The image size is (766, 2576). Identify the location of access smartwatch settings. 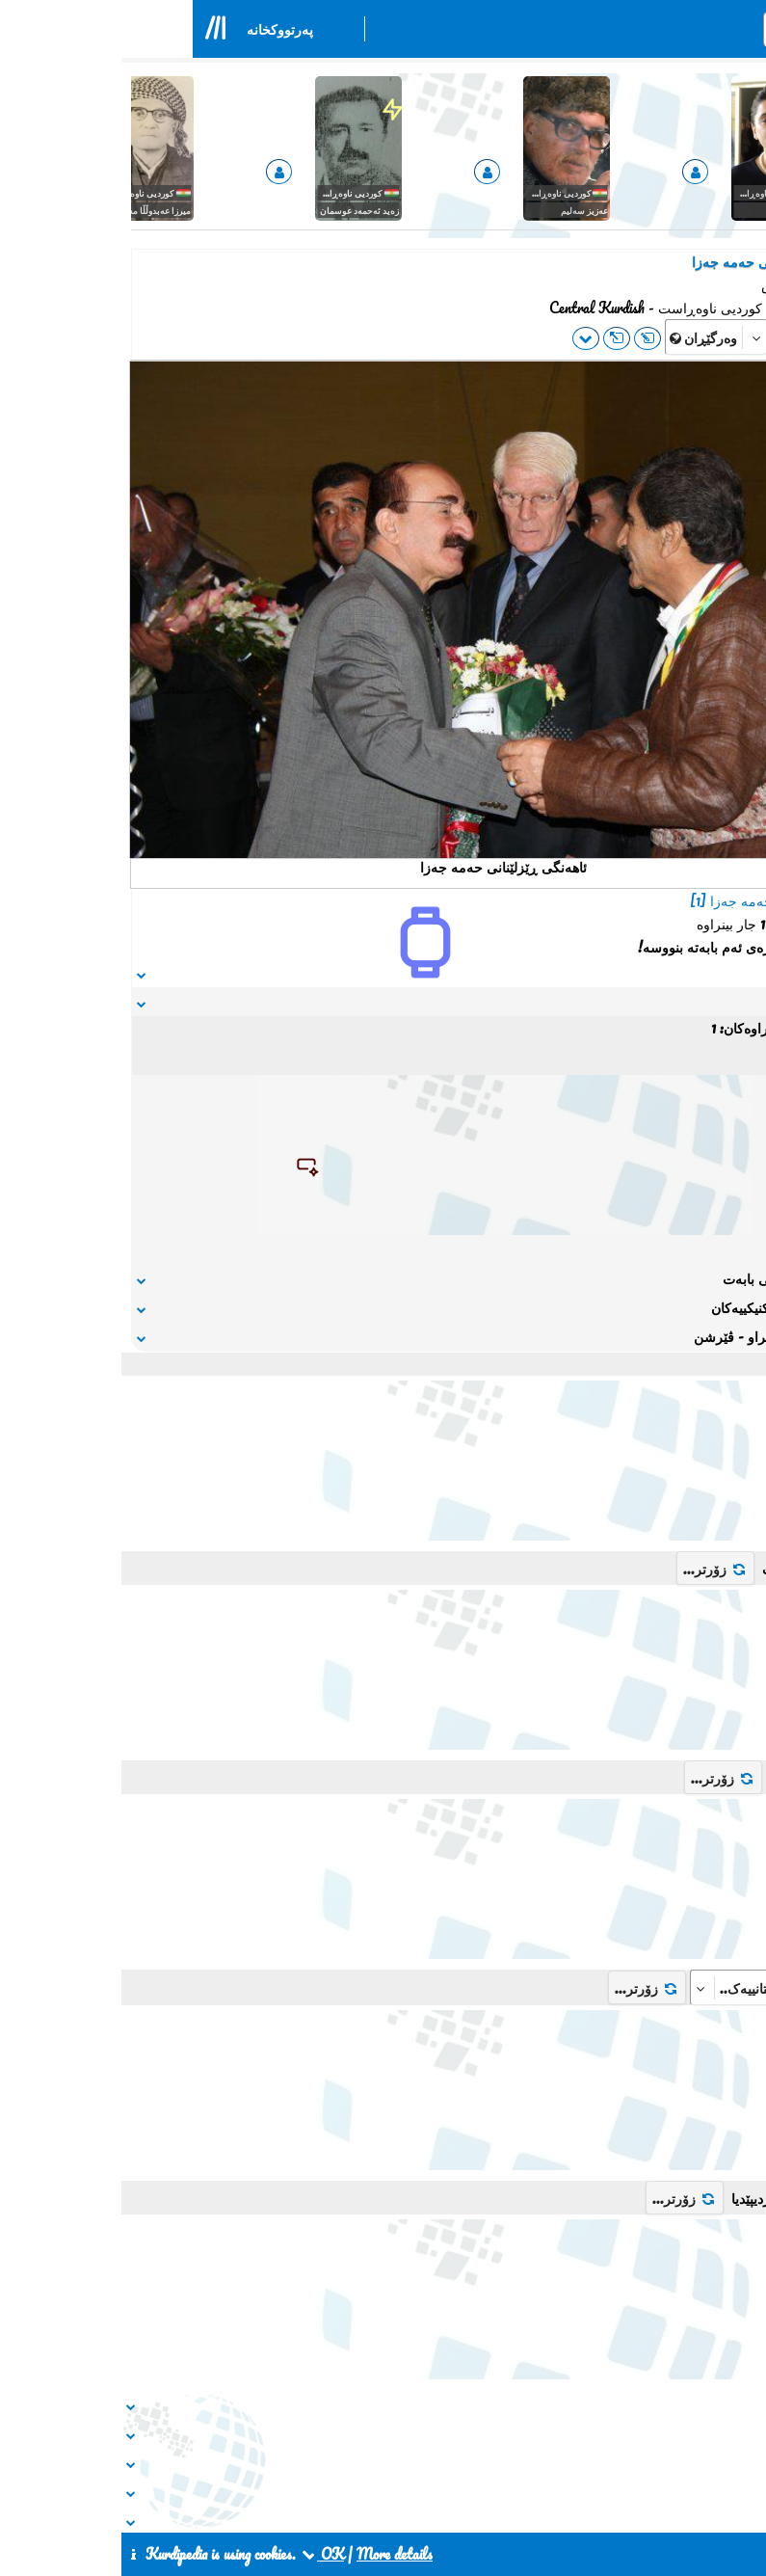
(425, 942).